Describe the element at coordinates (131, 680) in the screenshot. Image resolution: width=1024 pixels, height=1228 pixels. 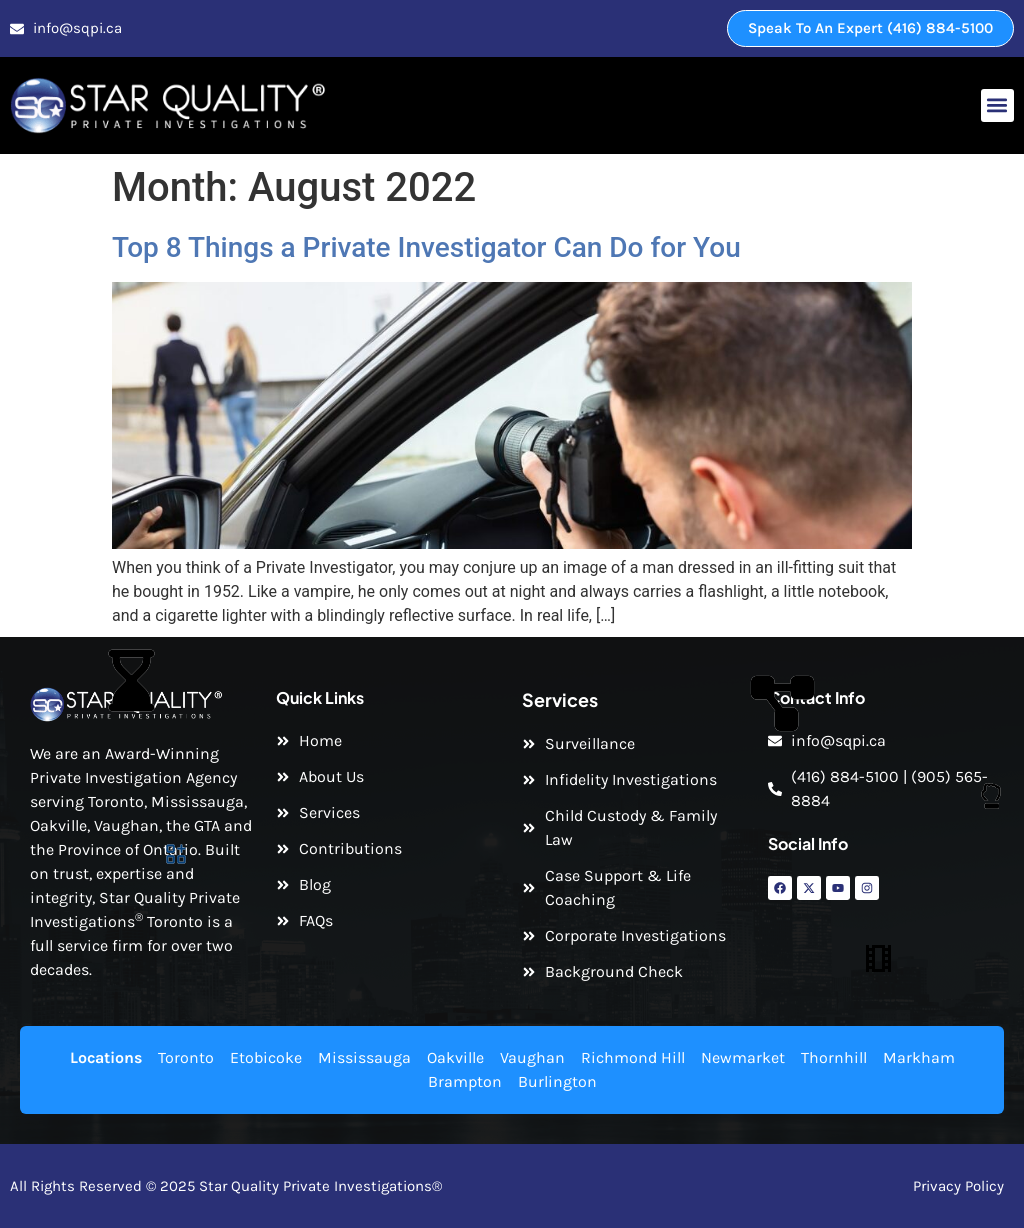
I see `indicates time remaining or countdown in progress` at that location.